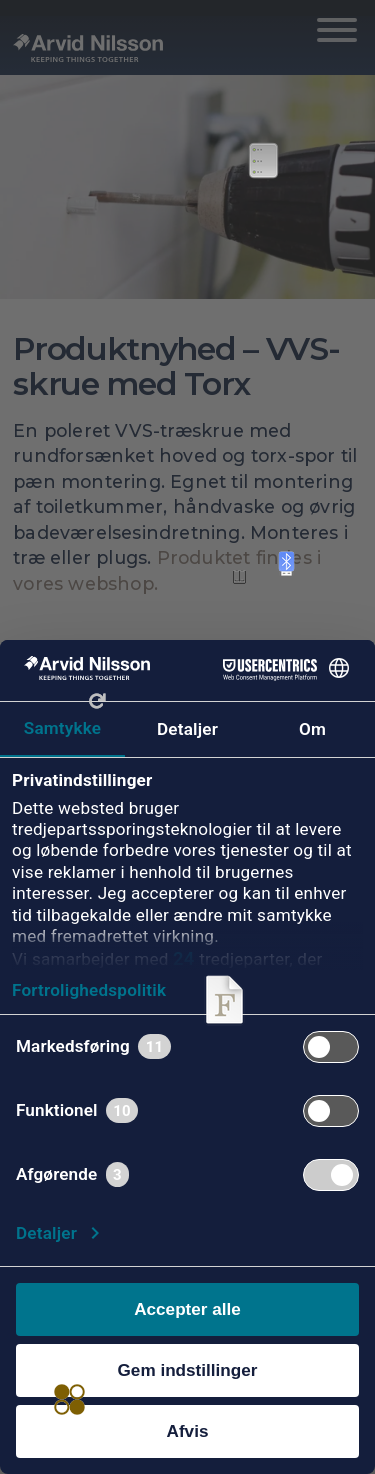  What do you see at coordinates (224, 1000) in the screenshot?
I see `a fortran source code file` at bounding box center [224, 1000].